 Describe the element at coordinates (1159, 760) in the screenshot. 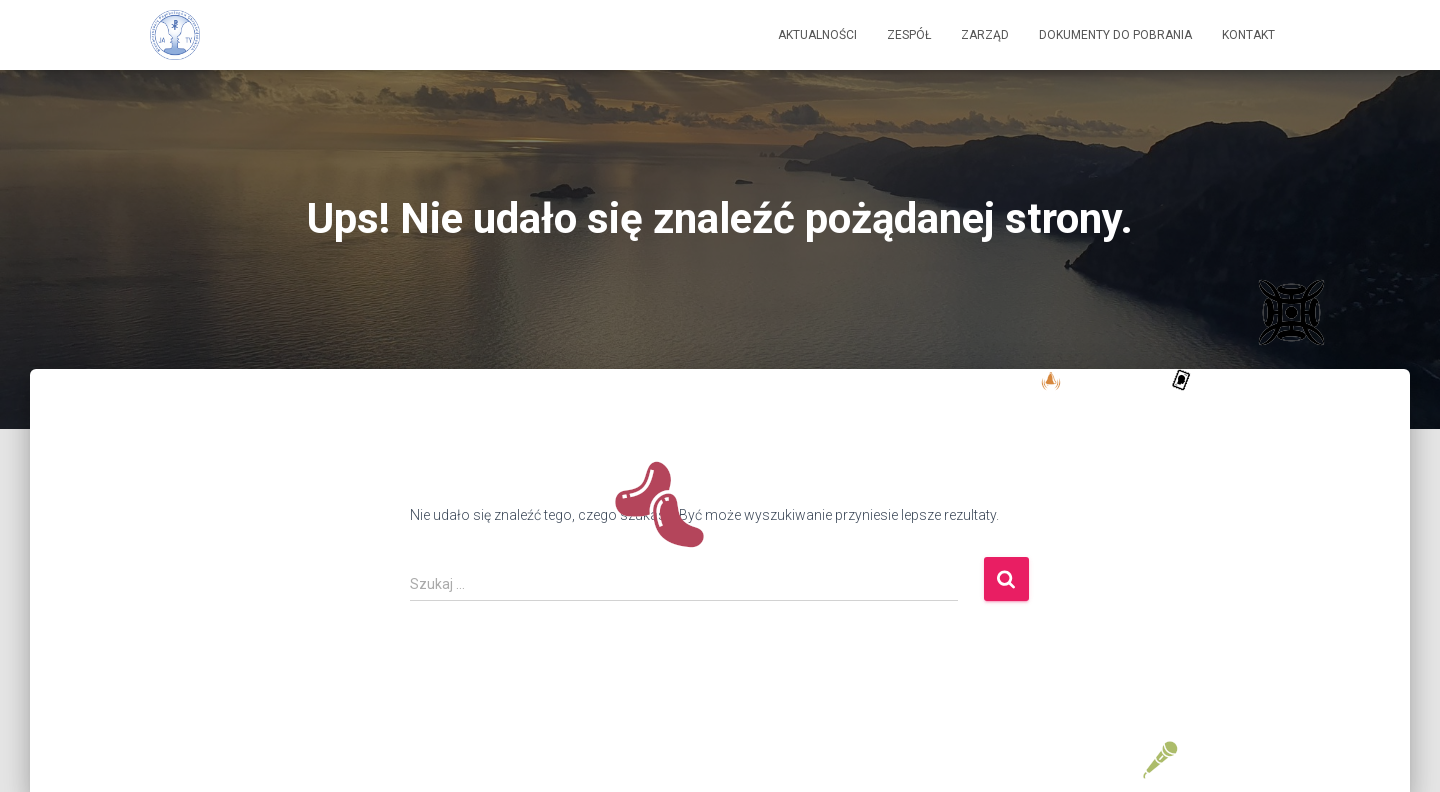

I see `tap to start voice recording` at that location.